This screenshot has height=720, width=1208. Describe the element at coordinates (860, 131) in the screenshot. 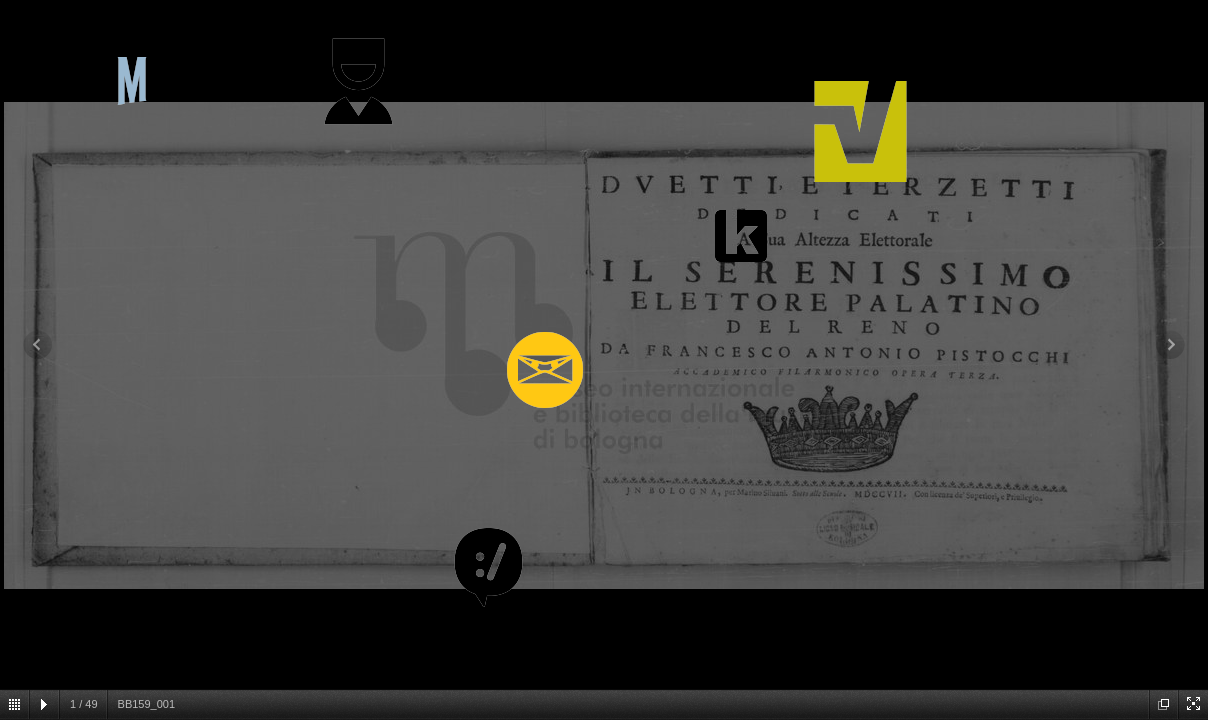

I see `vBulletin forum software logo` at that location.